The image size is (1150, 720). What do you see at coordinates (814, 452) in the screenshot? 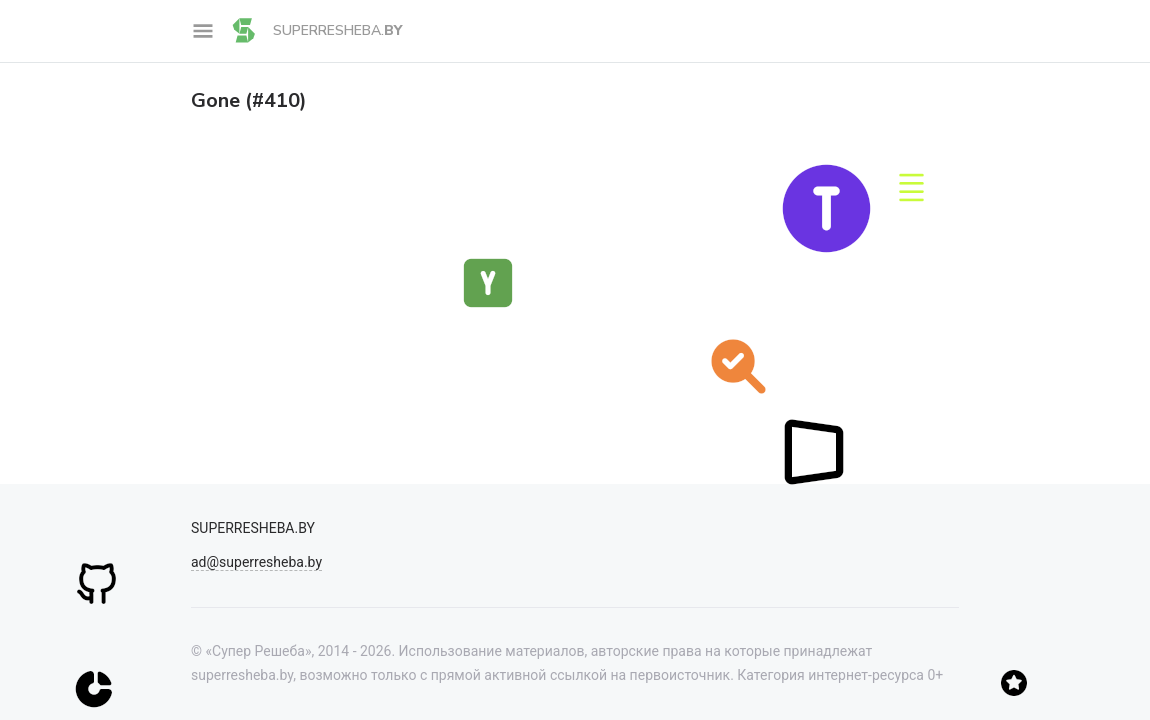
I see `adjust perspective or 3D view settings` at bounding box center [814, 452].